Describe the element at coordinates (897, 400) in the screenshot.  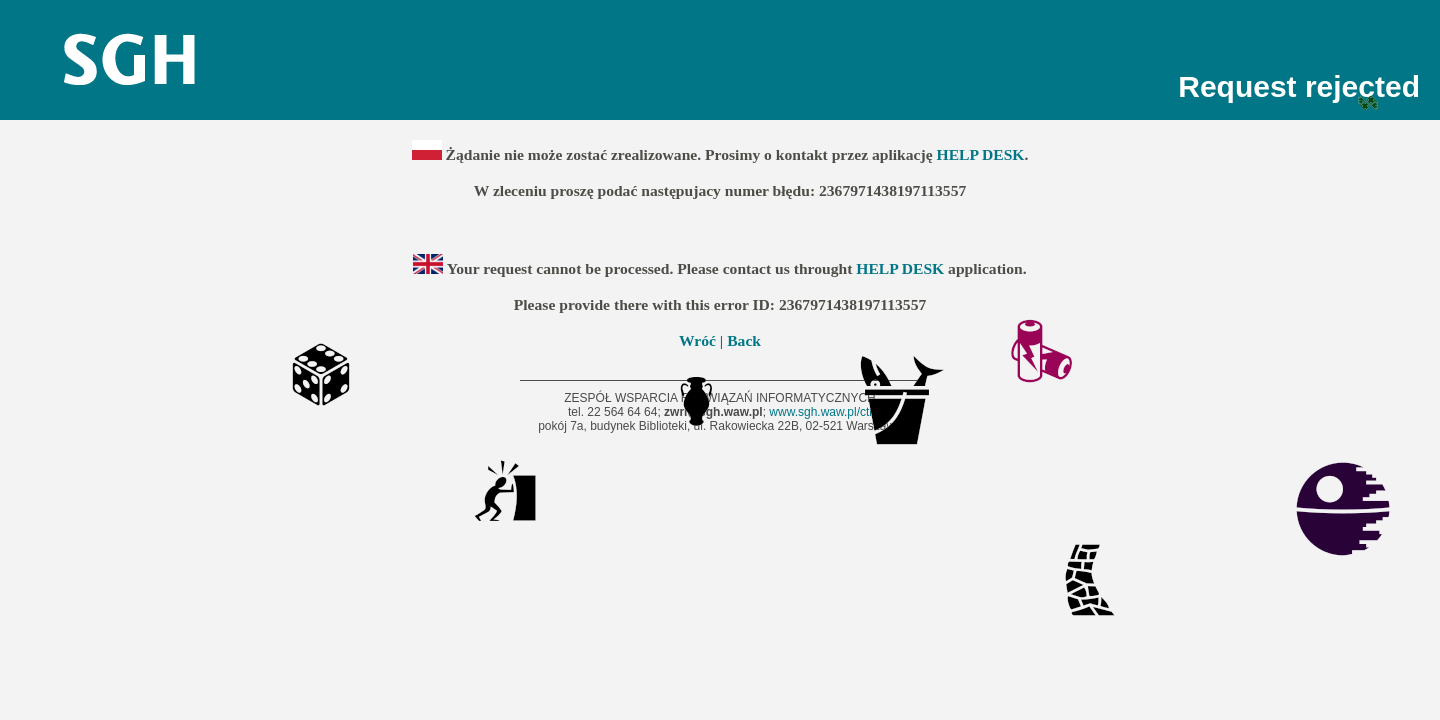
I see `view your fishing inventory or catch` at that location.